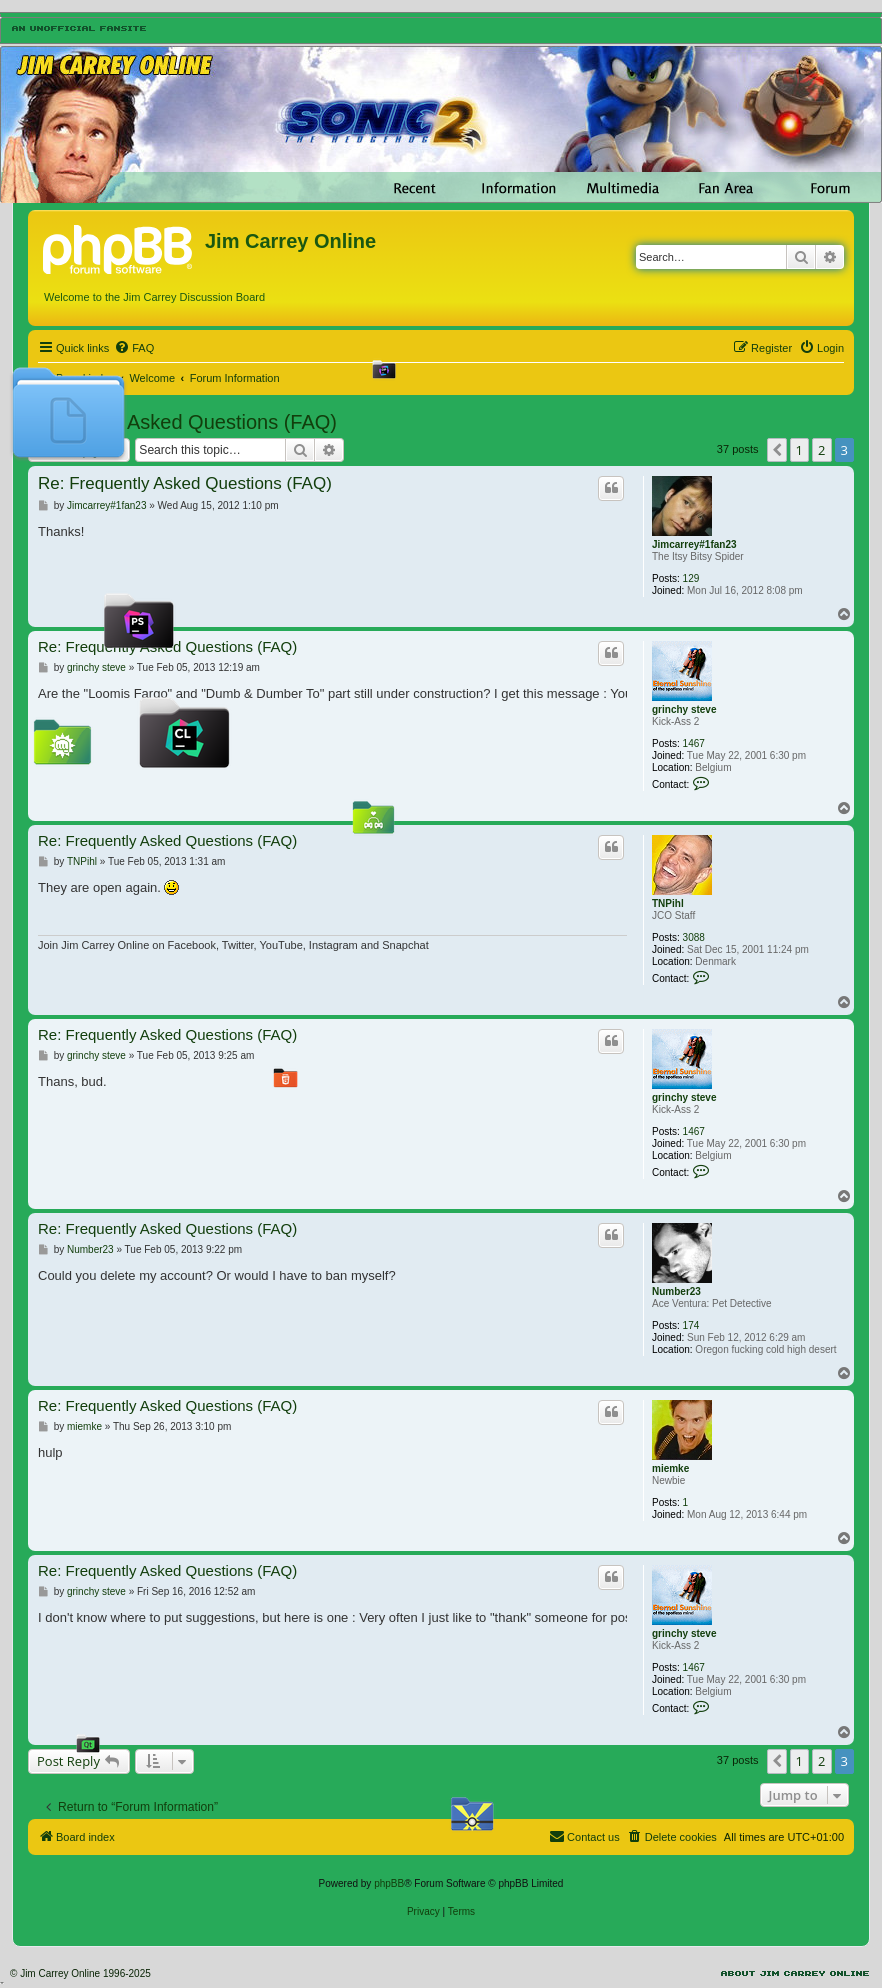 The image size is (882, 1988). I want to click on open CLion project folder, so click(184, 735).